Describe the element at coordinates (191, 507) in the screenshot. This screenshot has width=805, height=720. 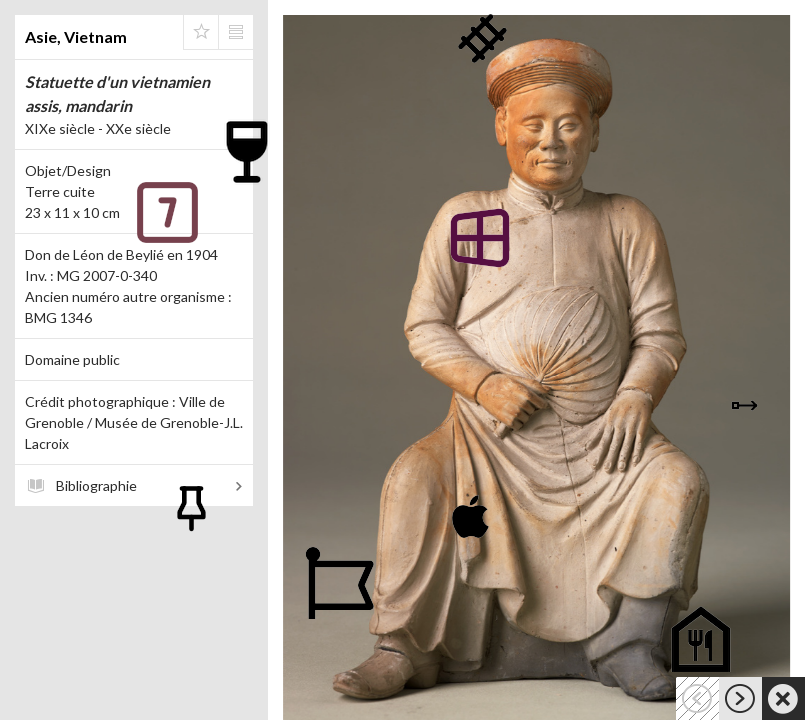
I see `pin this item to keep it visible` at that location.